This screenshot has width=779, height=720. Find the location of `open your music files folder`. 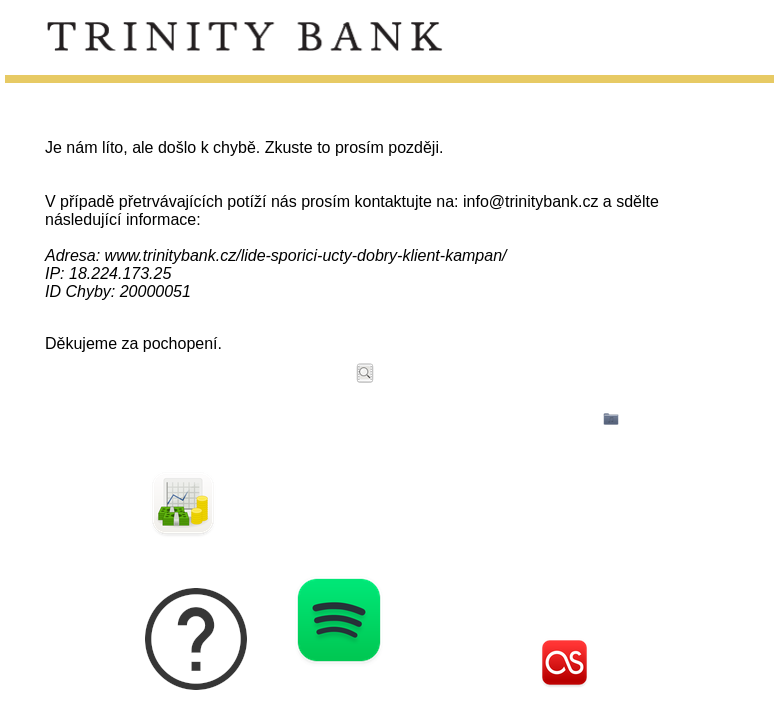

open your music files folder is located at coordinates (611, 419).